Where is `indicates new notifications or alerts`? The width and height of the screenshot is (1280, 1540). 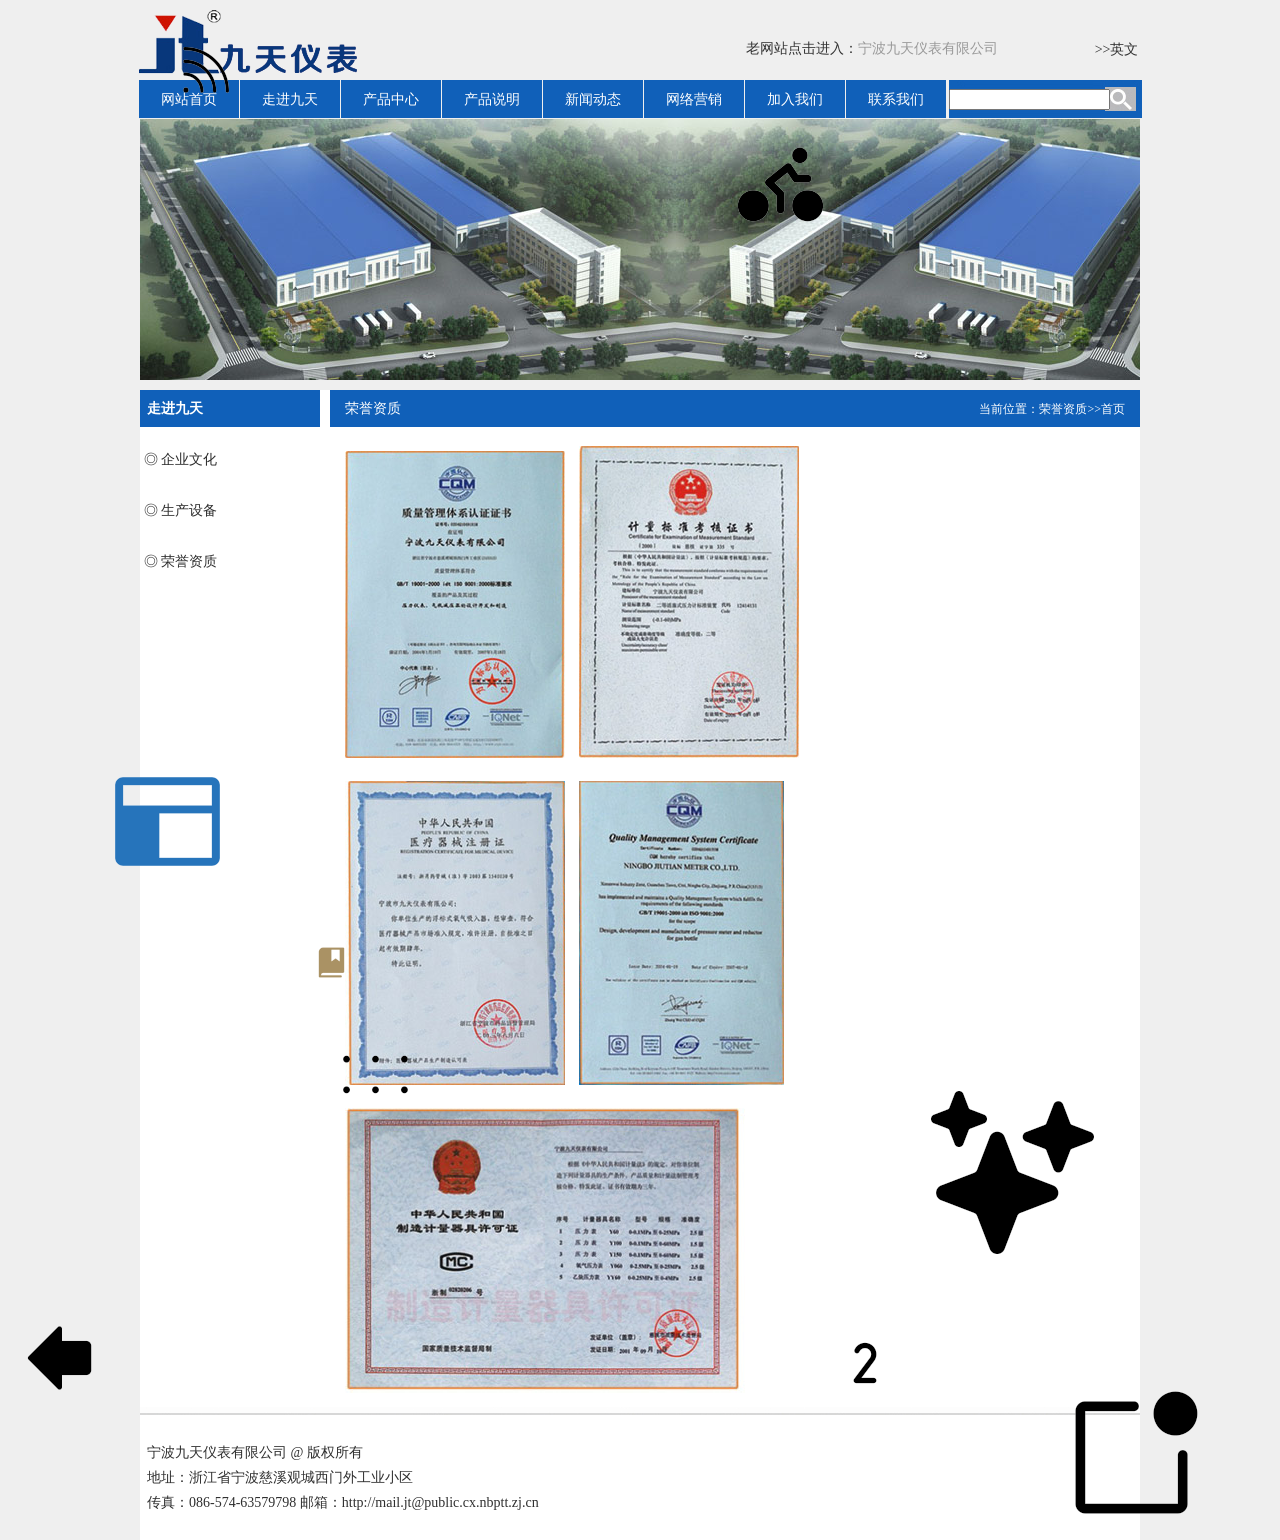 indicates new notifications or alerts is located at coordinates (1134, 1455).